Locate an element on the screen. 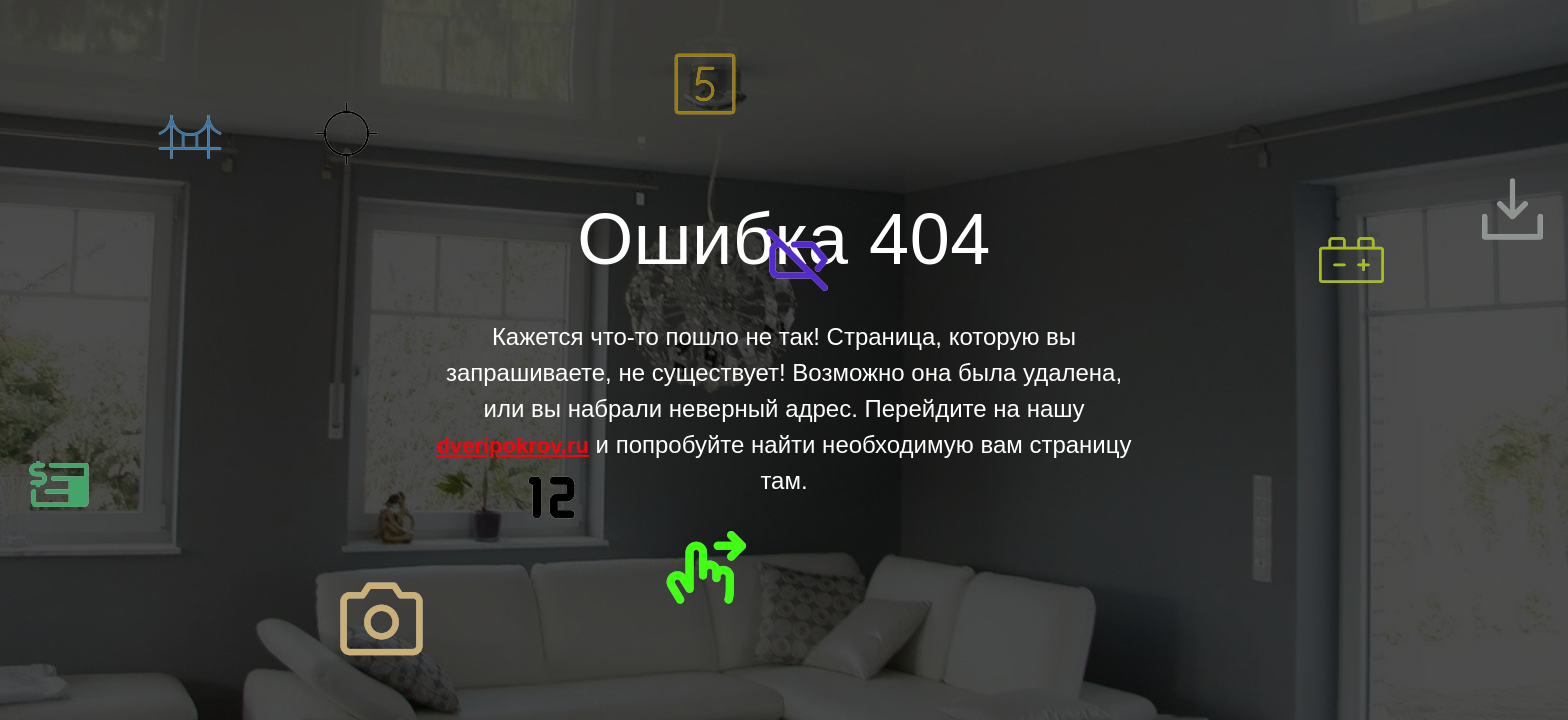  download a file or document is located at coordinates (1512, 211).